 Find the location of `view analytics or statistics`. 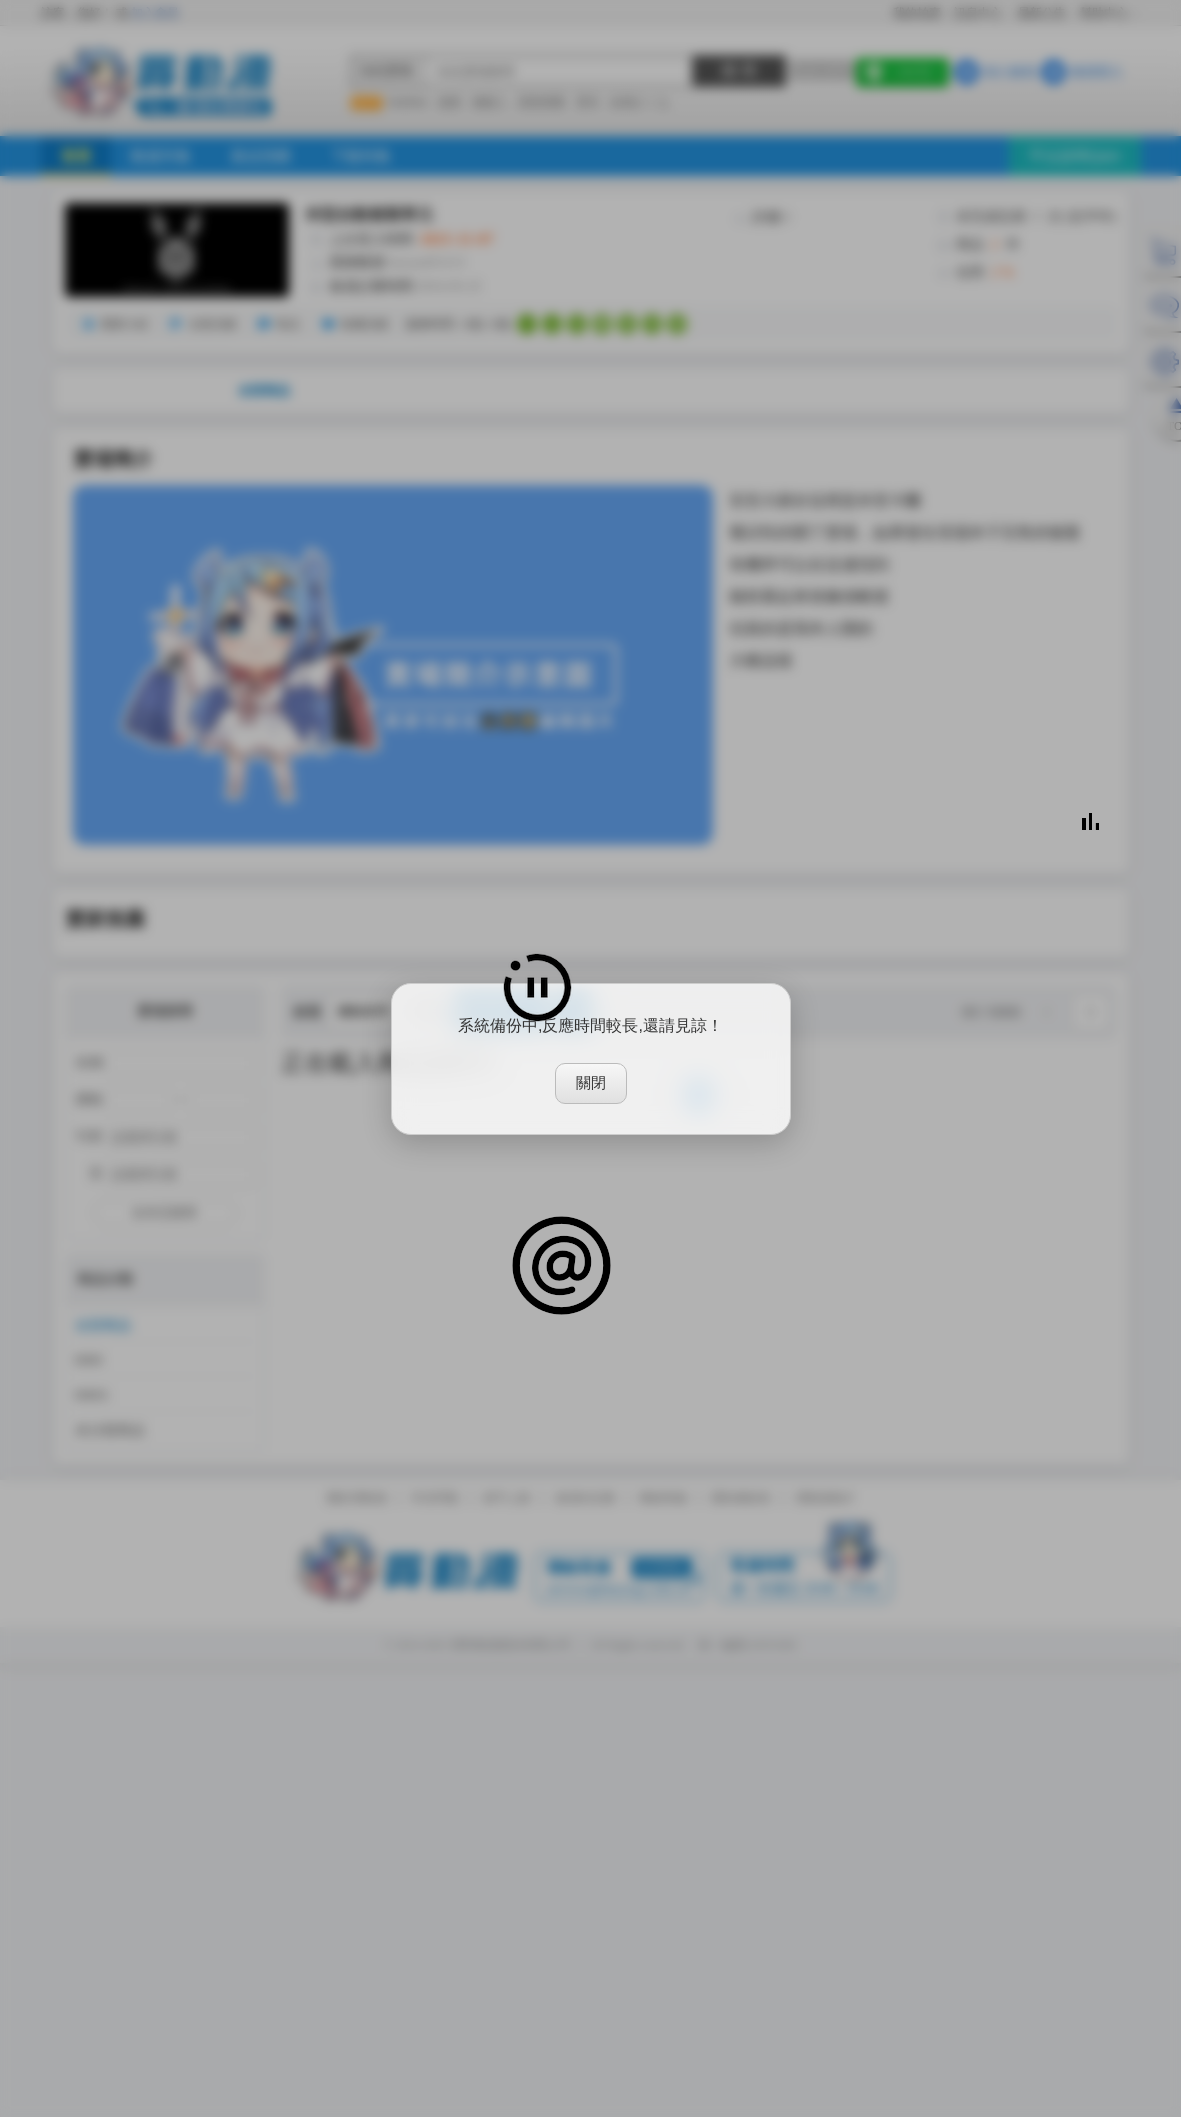

view analytics or statistics is located at coordinates (1090, 821).